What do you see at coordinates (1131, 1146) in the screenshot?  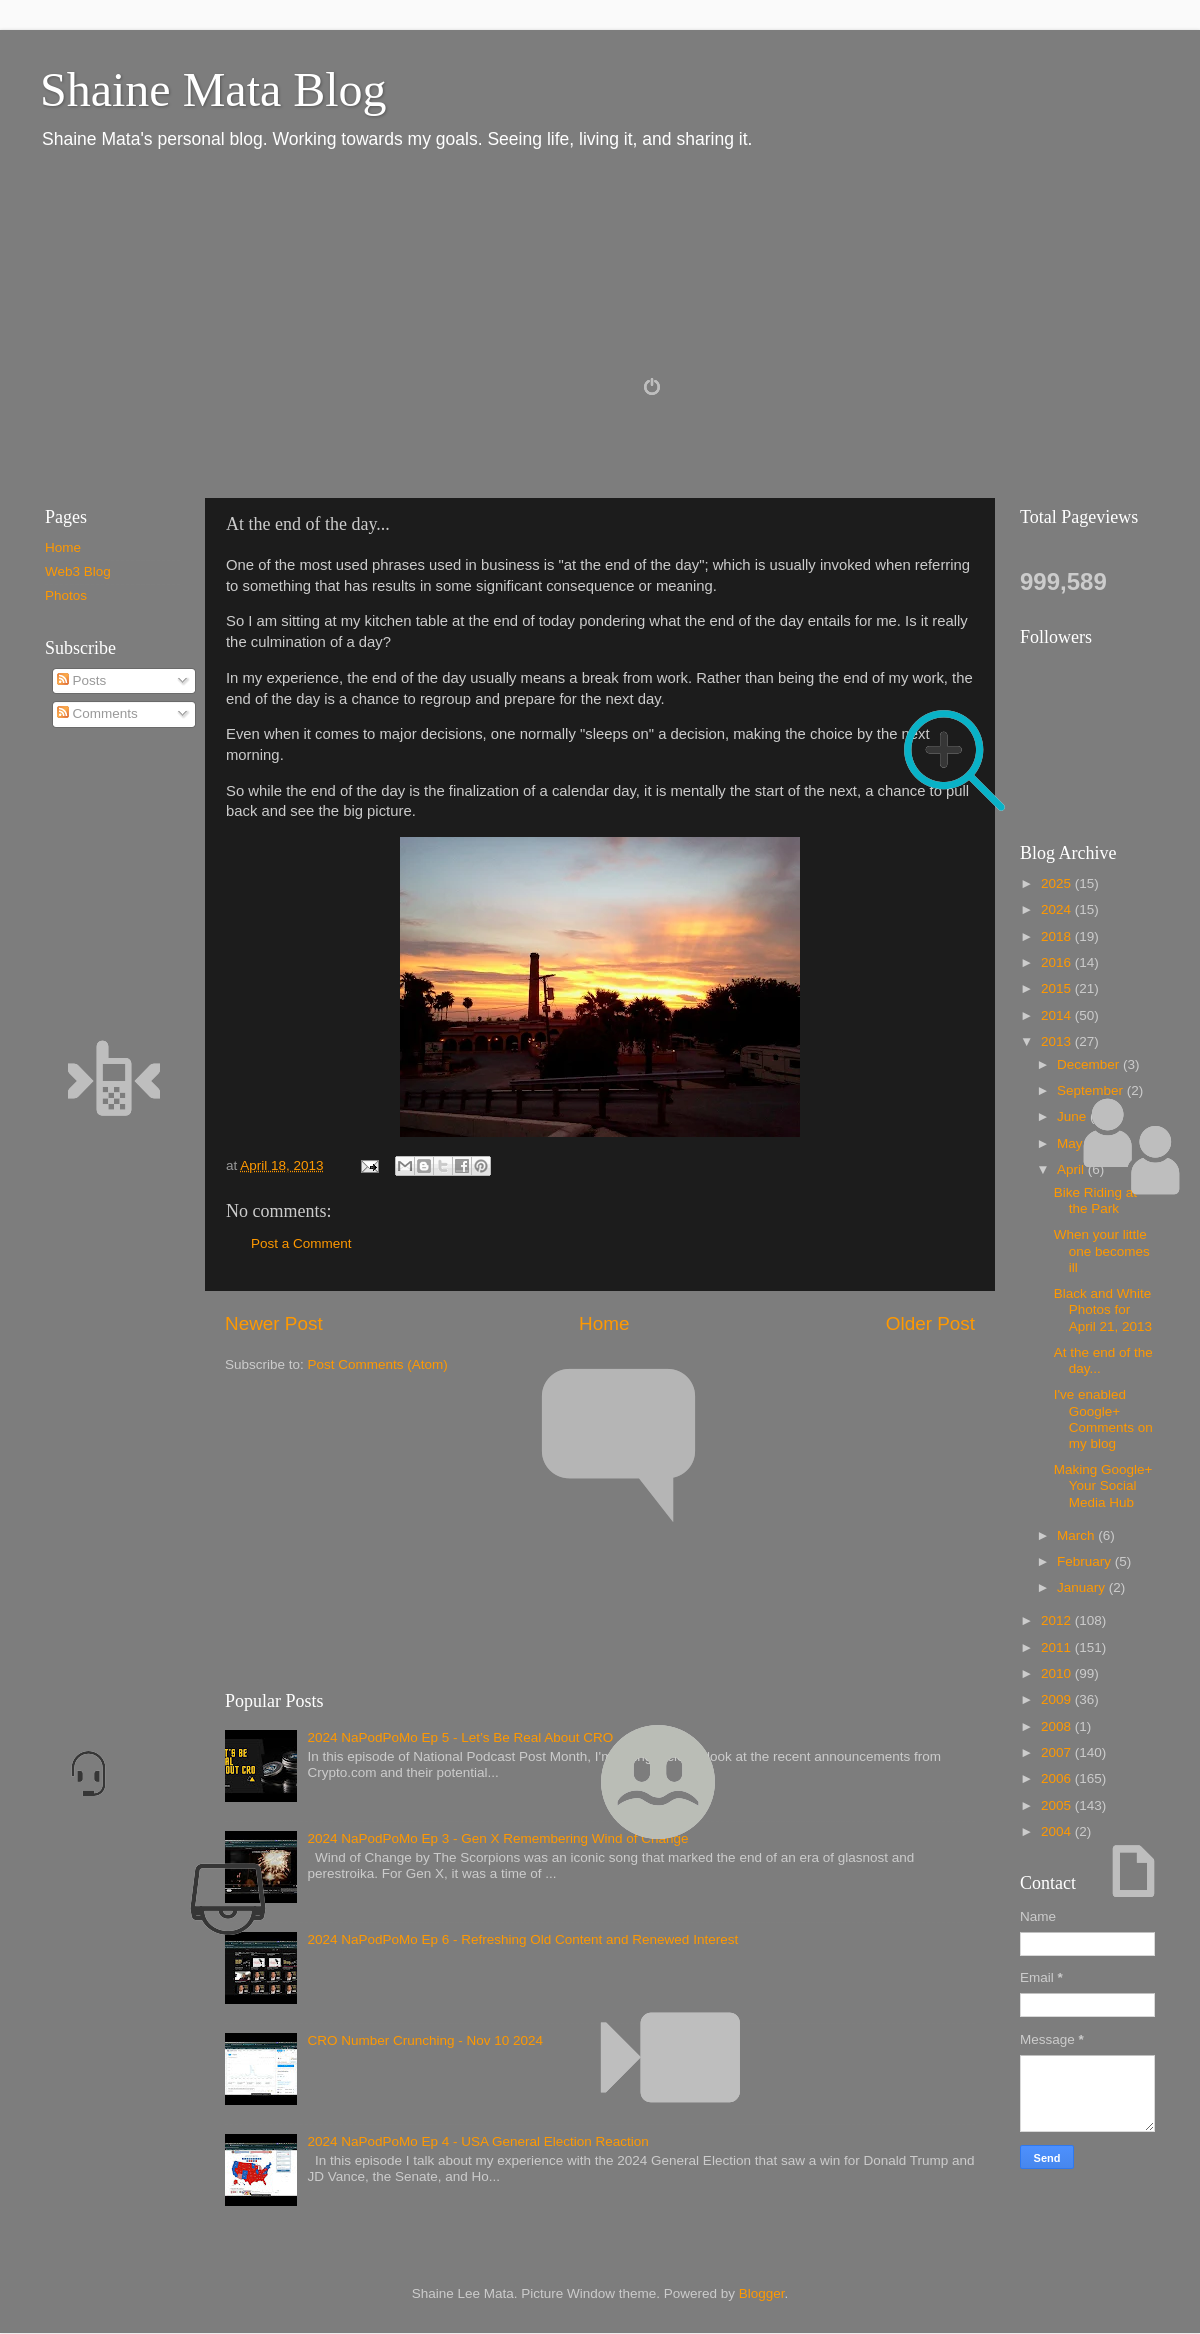 I see `manage user accounts` at bounding box center [1131, 1146].